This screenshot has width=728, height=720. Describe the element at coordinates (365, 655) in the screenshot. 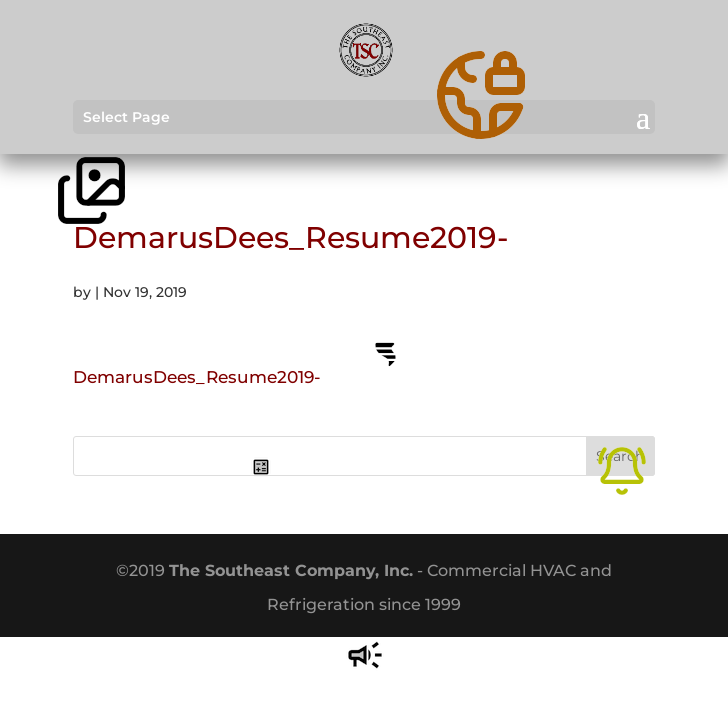

I see `make an announcement or broadcast` at that location.